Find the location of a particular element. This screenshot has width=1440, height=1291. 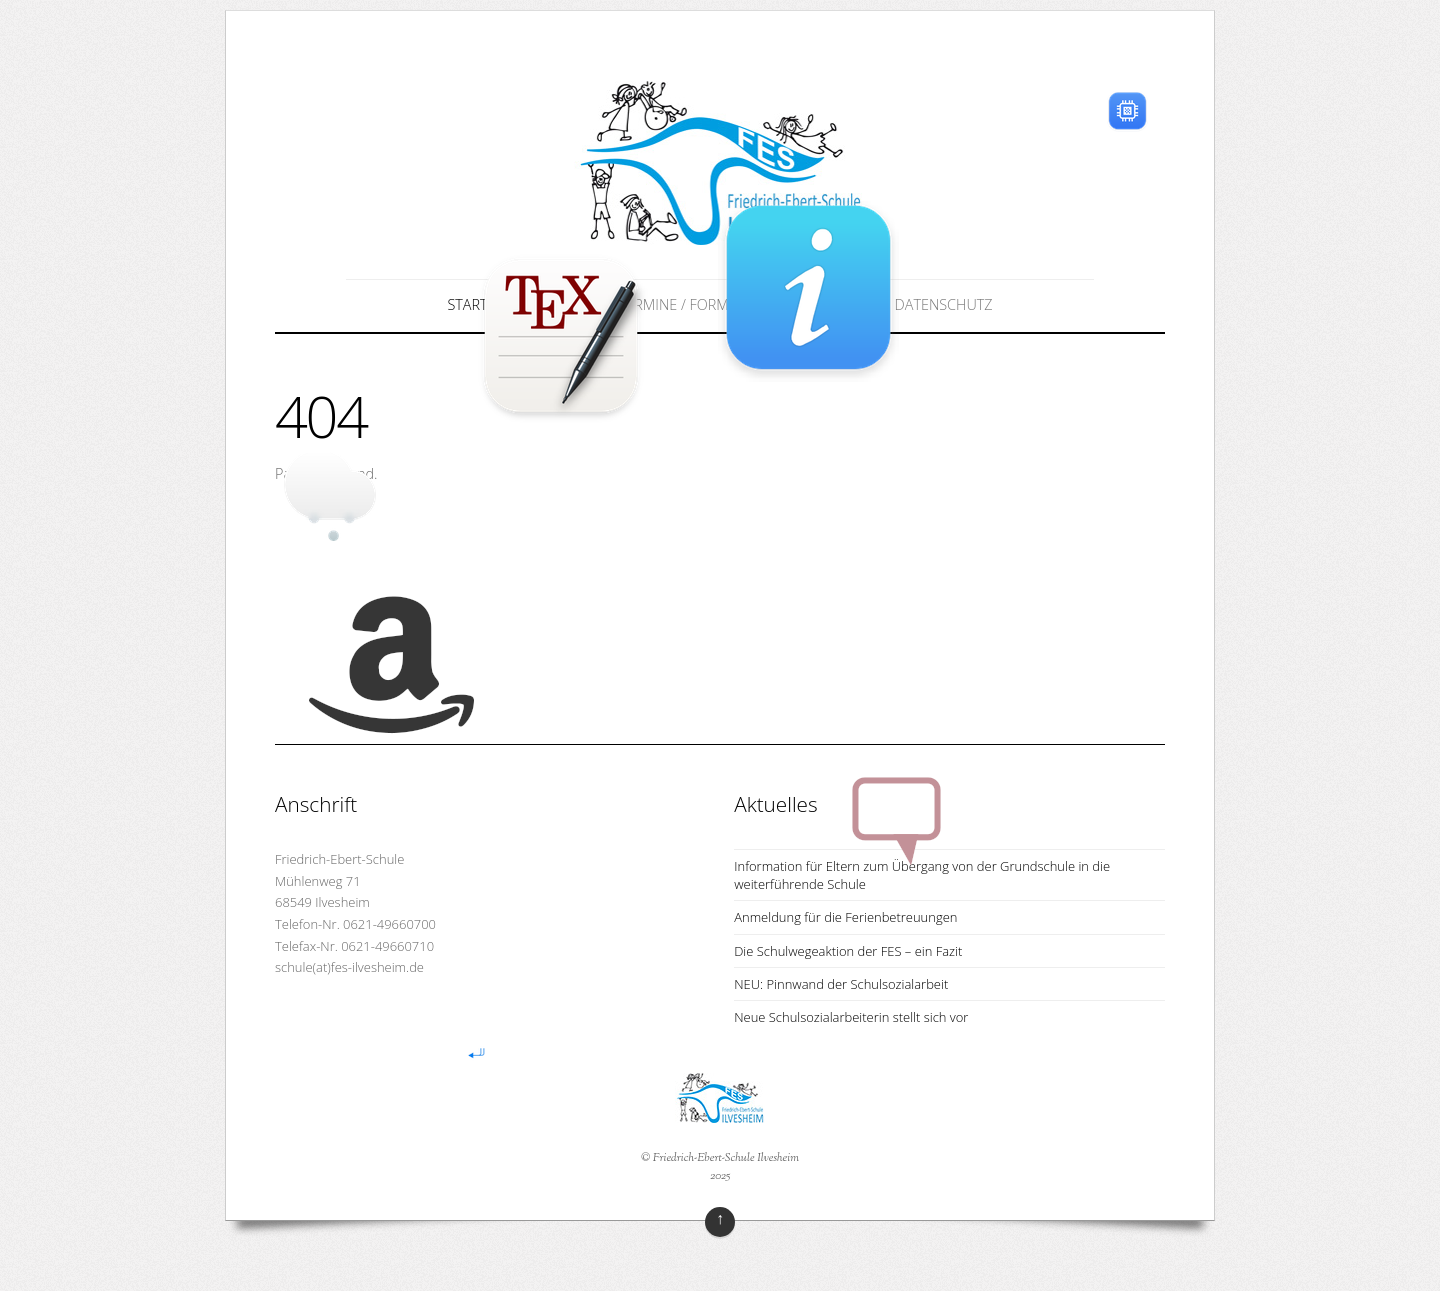

reply to all recipients of an email is located at coordinates (476, 1052).